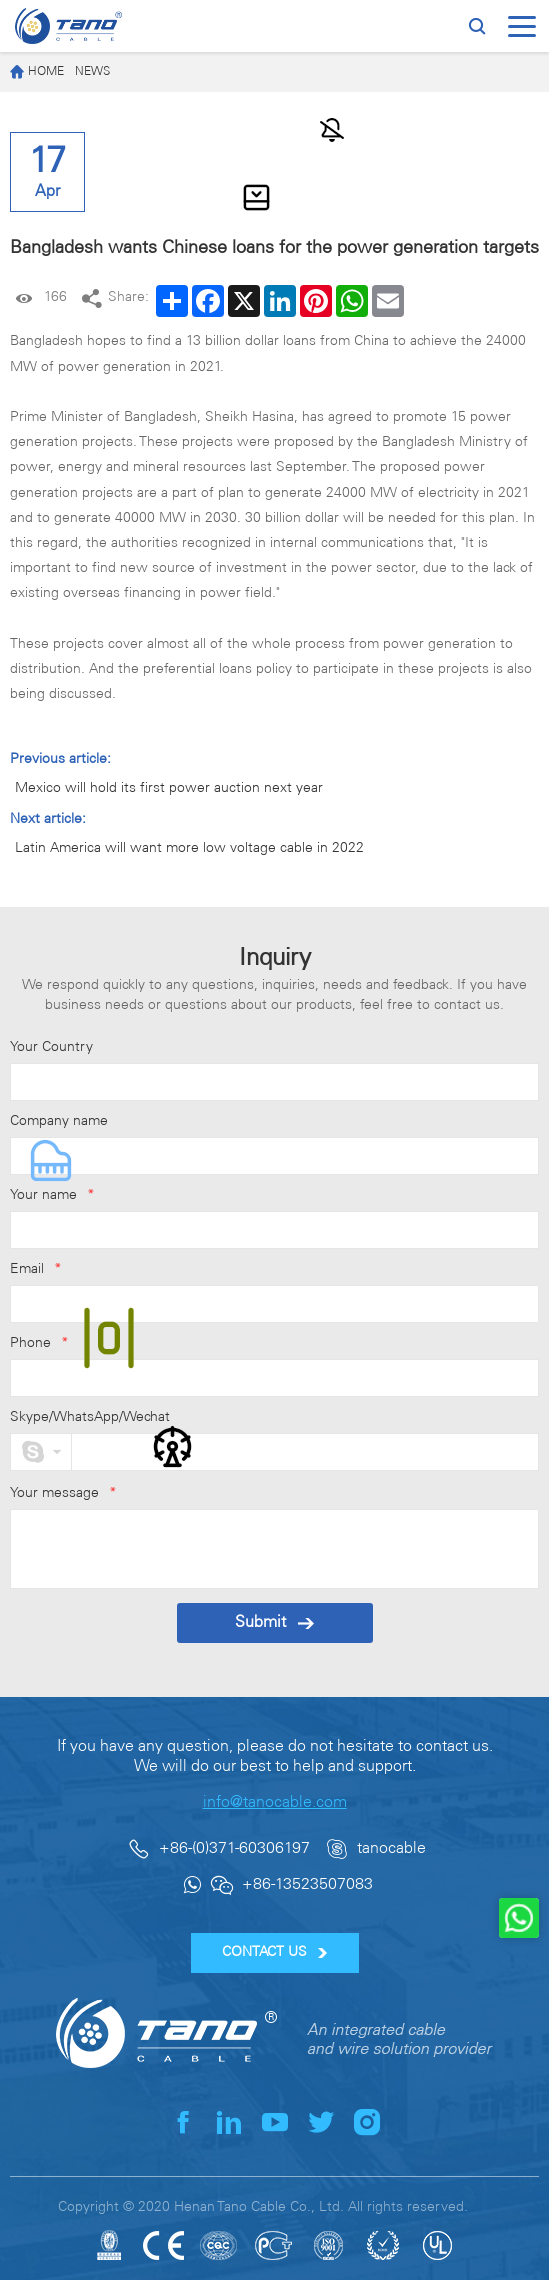 The image size is (549, 2280). What do you see at coordinates (332, 130) in the screenshot?
I see `mute notifications` at bounding box center [332, 130].